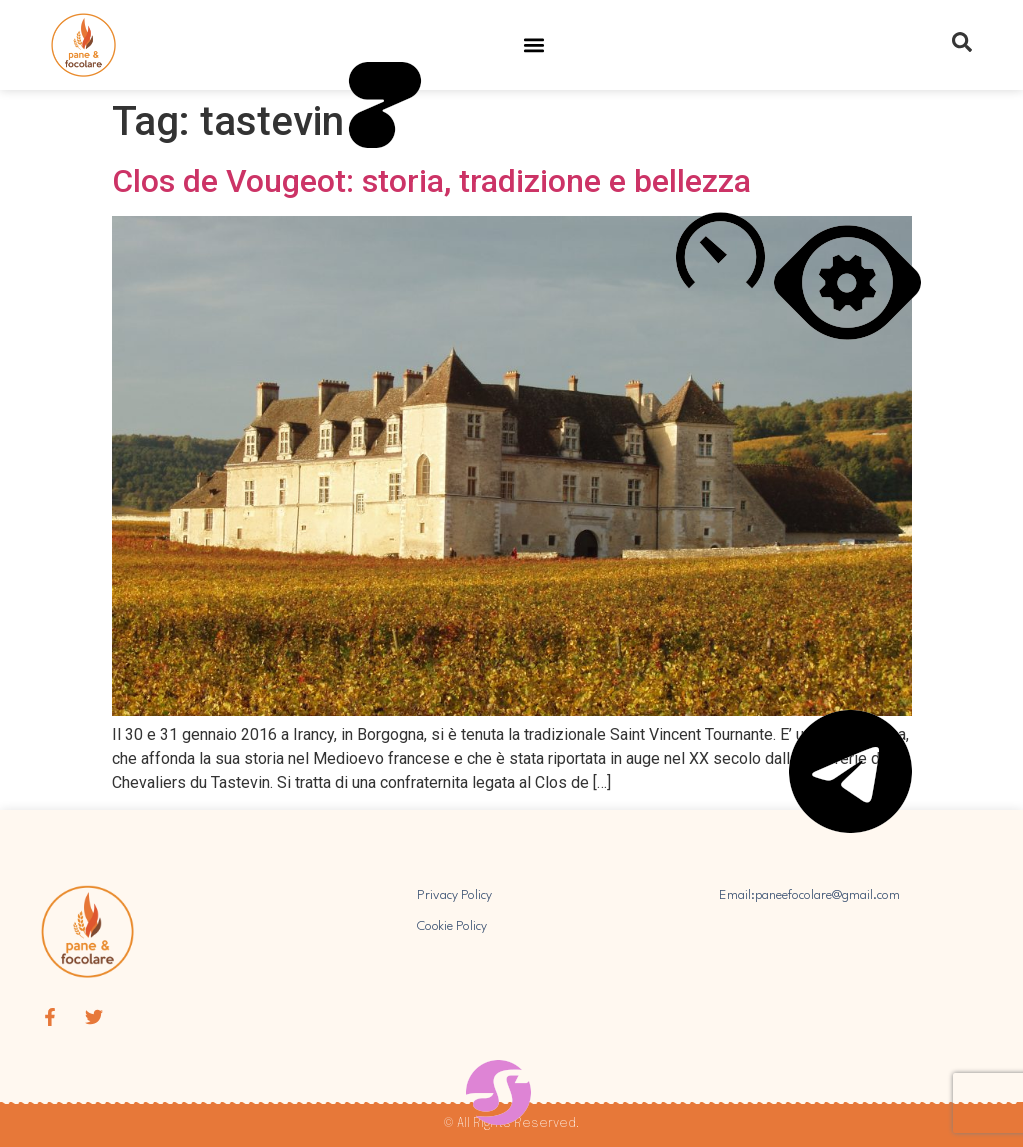  Describe the element at coordinates (720, 252) in the screenshot. I see `reduce playback speed` at that location.